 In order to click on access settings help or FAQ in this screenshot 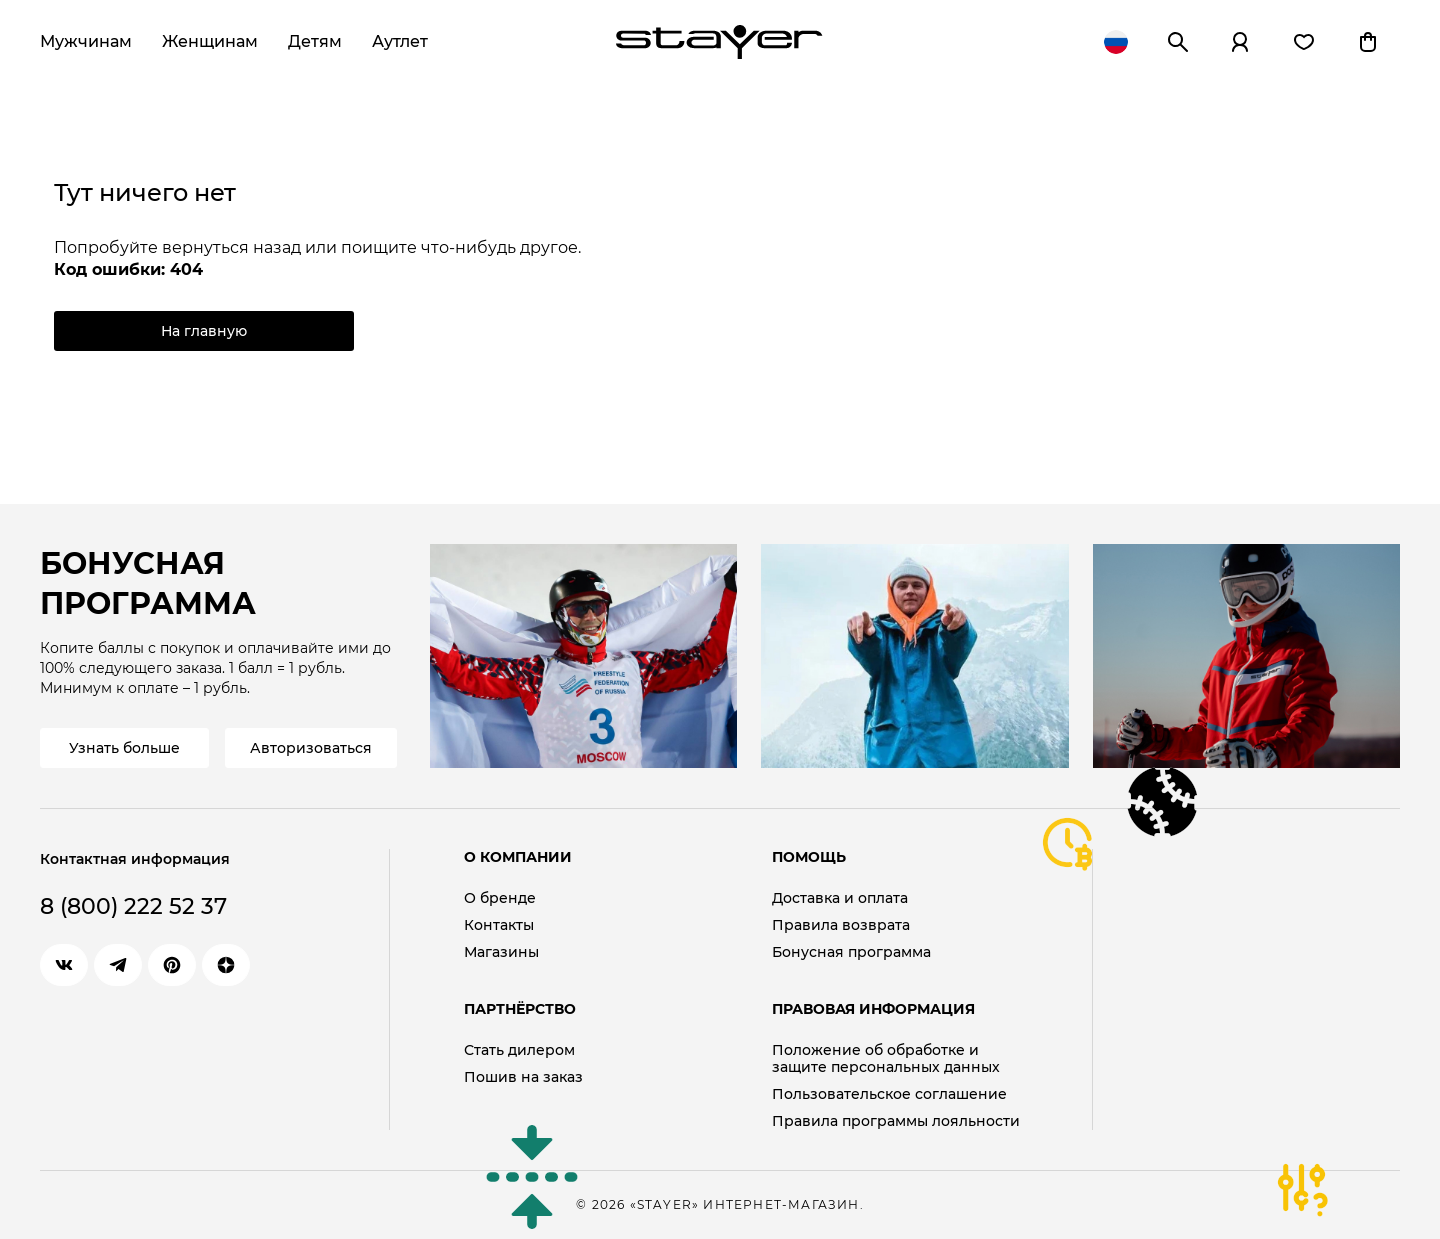, I will do `click(1301, 1187)`.